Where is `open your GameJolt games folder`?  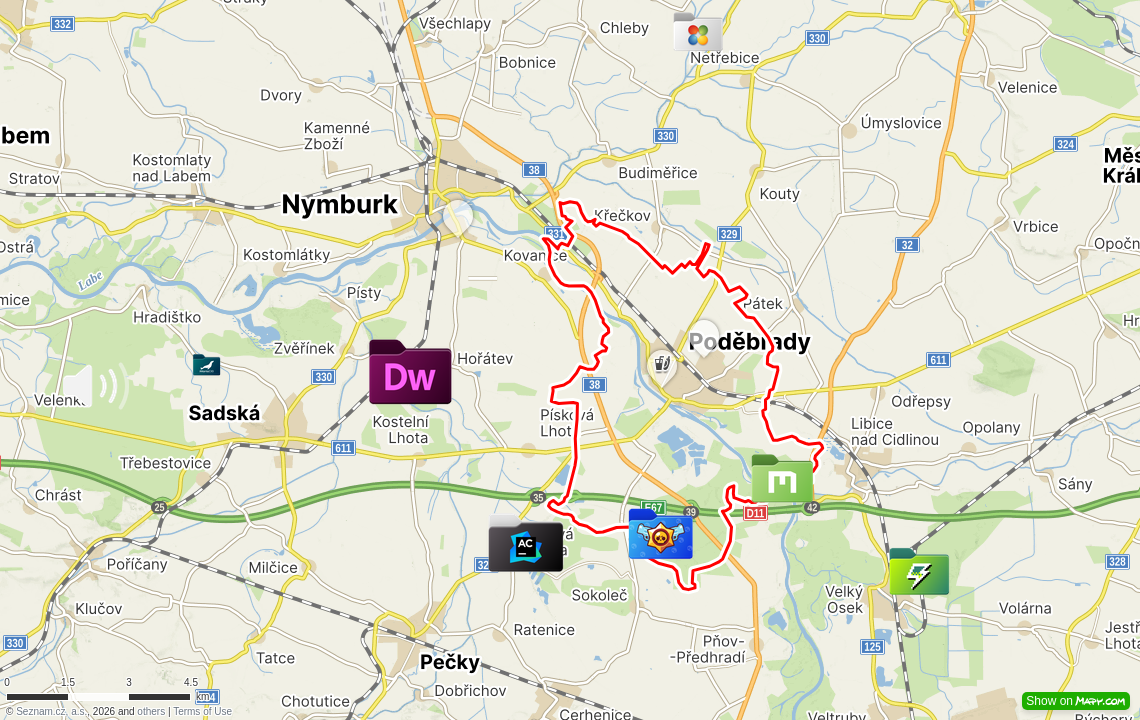 open your GameJolt games folder is located at coordinates (919, 573).